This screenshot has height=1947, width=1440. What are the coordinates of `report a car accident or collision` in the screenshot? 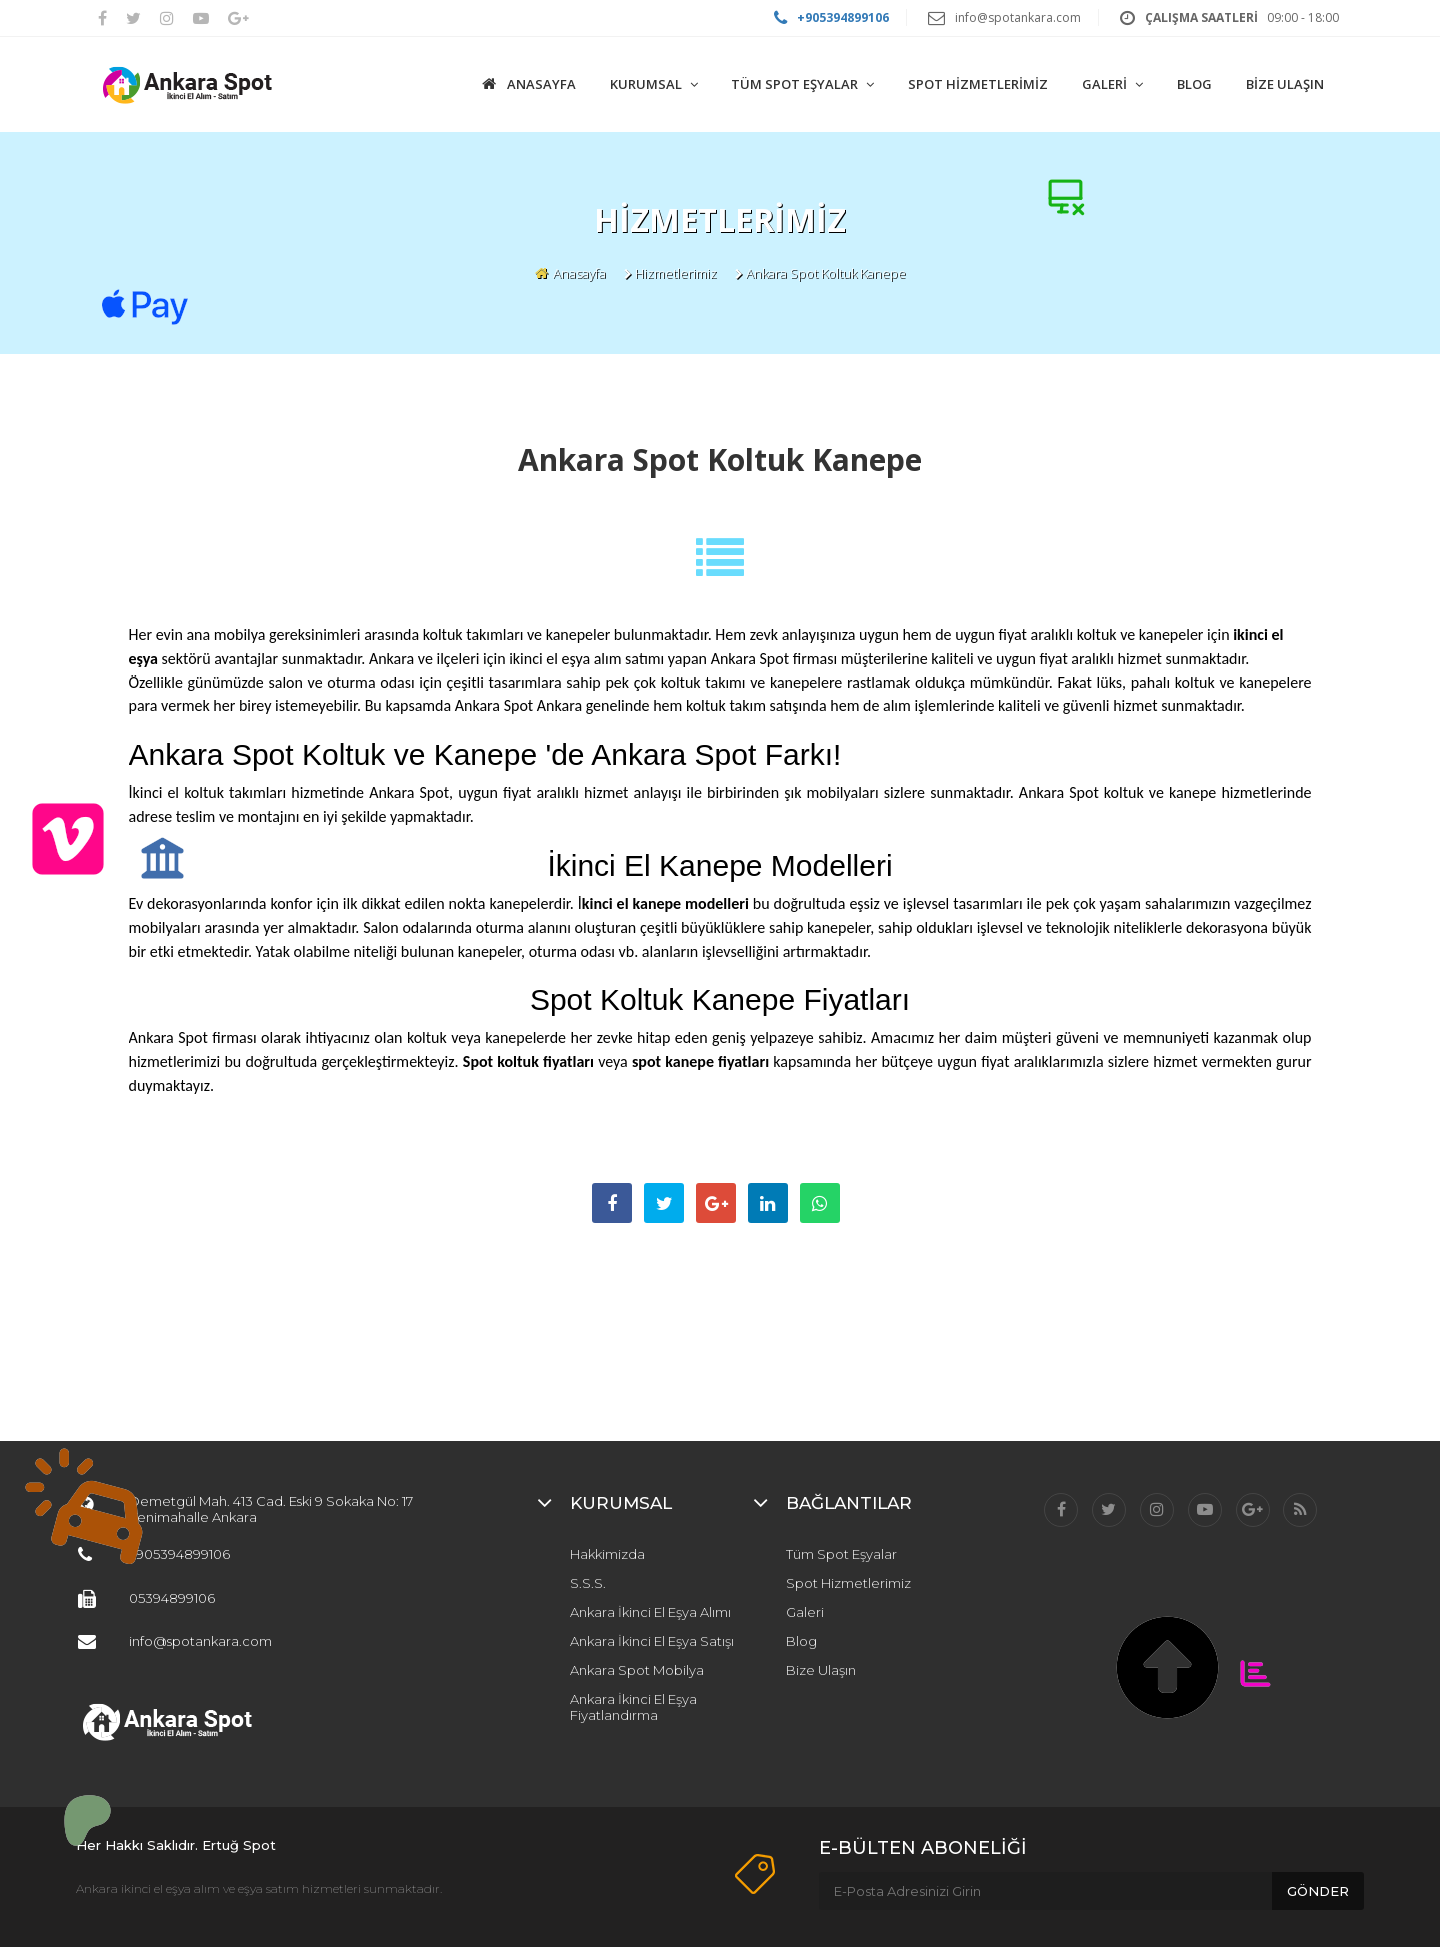 It's located at (86, 1509).